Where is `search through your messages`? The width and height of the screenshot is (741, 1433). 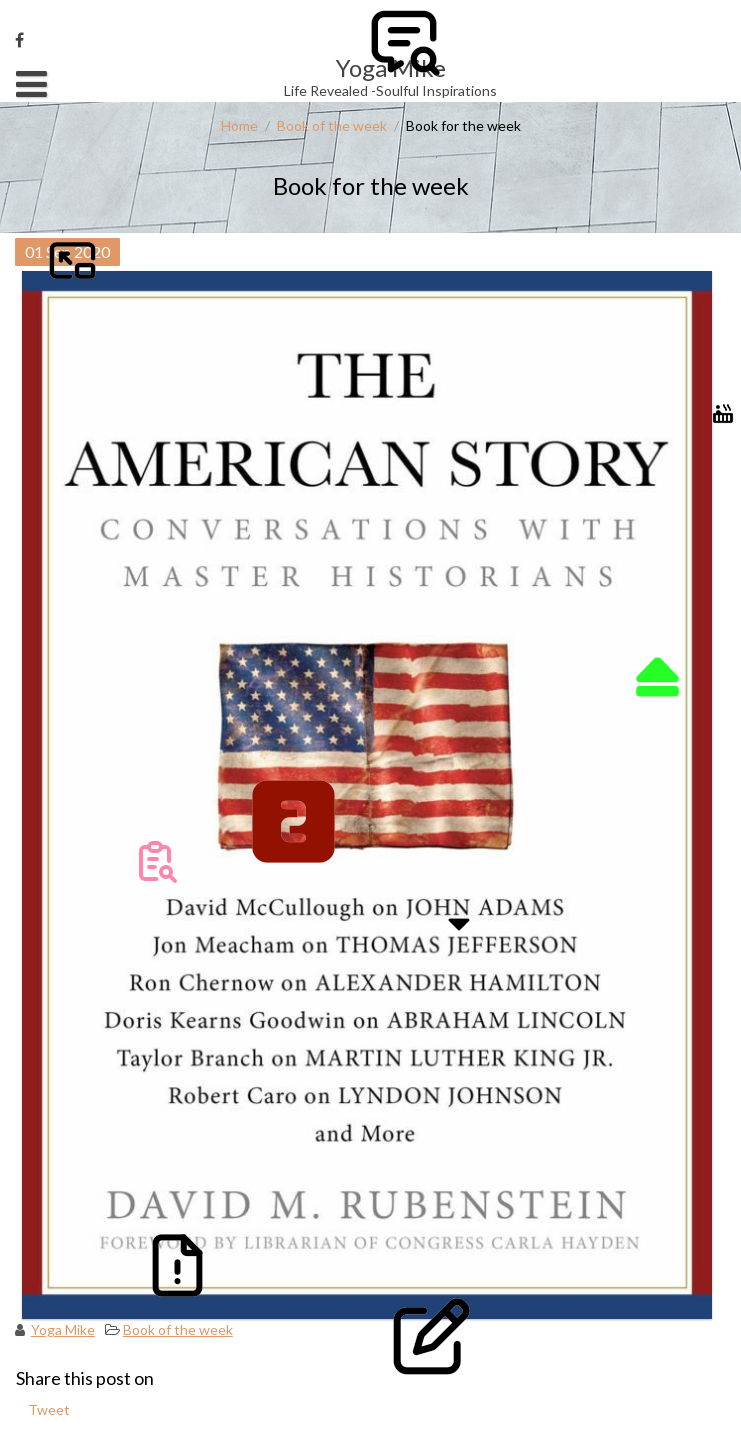
search through your messages is located at coordinates (404, 40).